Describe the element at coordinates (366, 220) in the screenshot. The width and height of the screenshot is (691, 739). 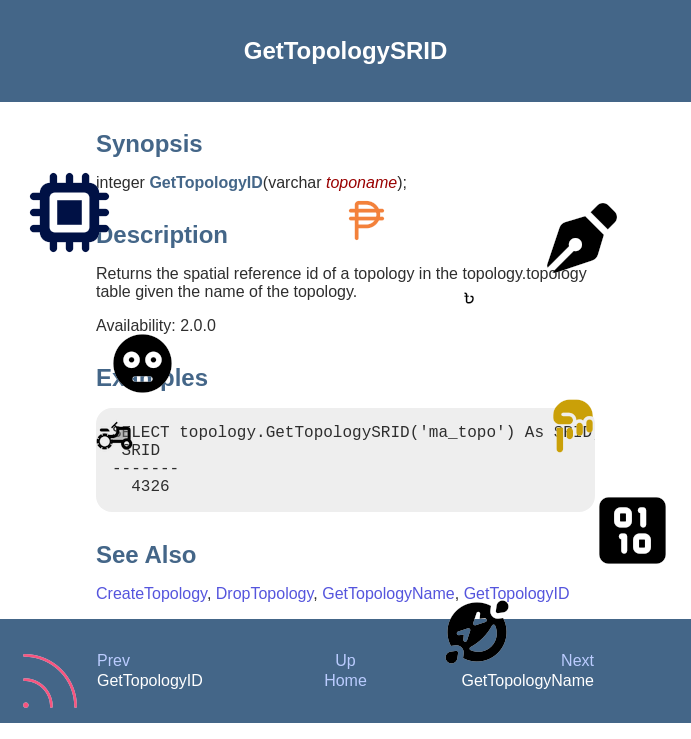
I see `indicates philippine peso currency` at that location.